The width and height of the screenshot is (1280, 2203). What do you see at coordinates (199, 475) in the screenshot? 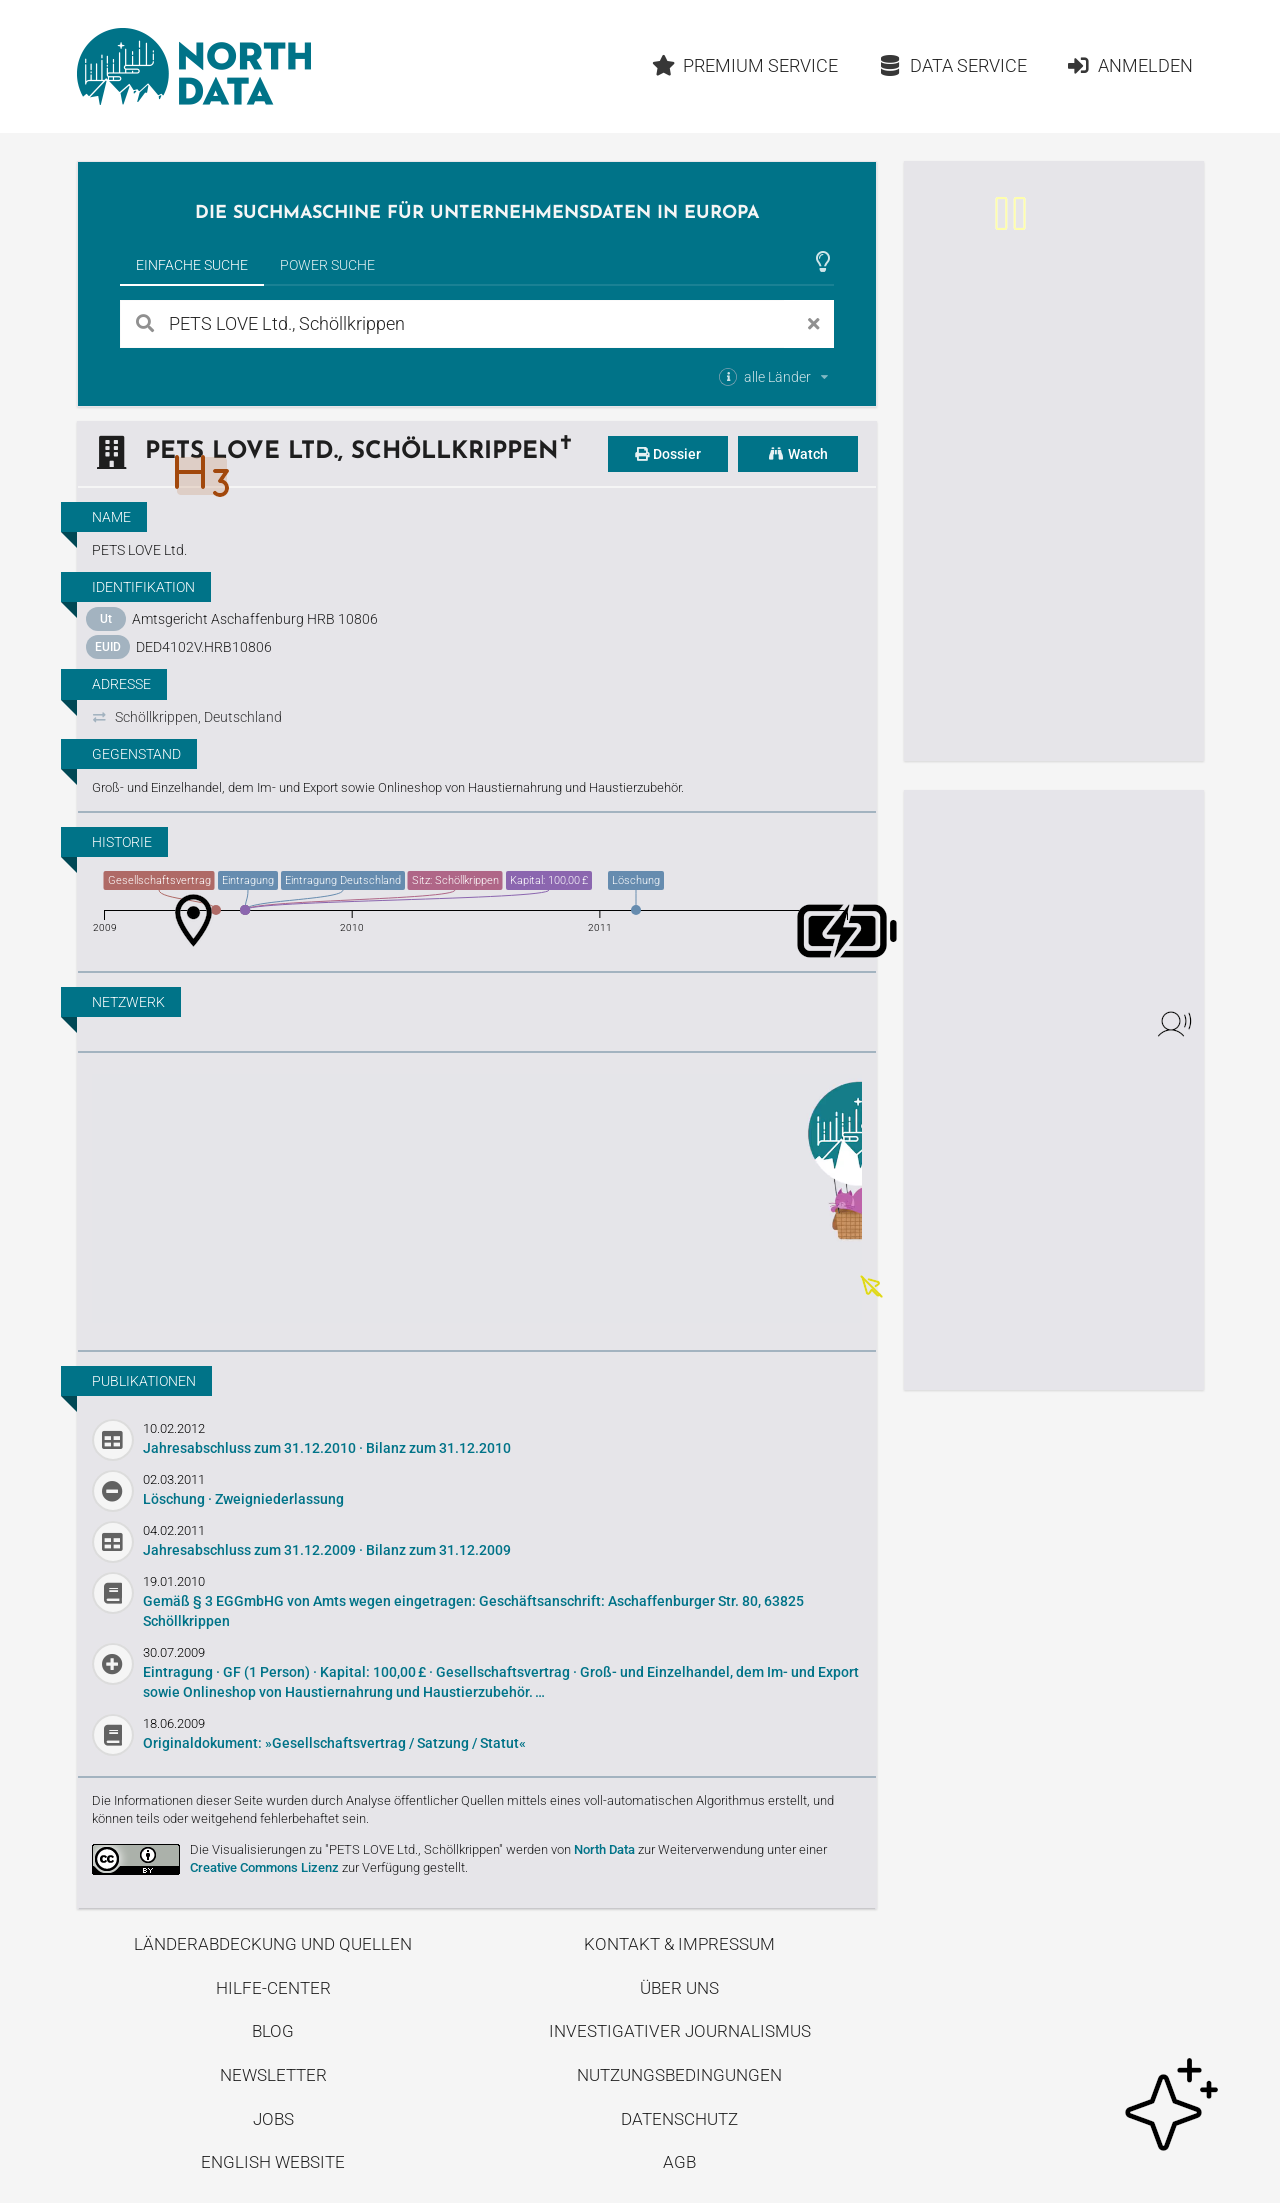
I see `format text as heading level 3` at bounding box center [199, 475].